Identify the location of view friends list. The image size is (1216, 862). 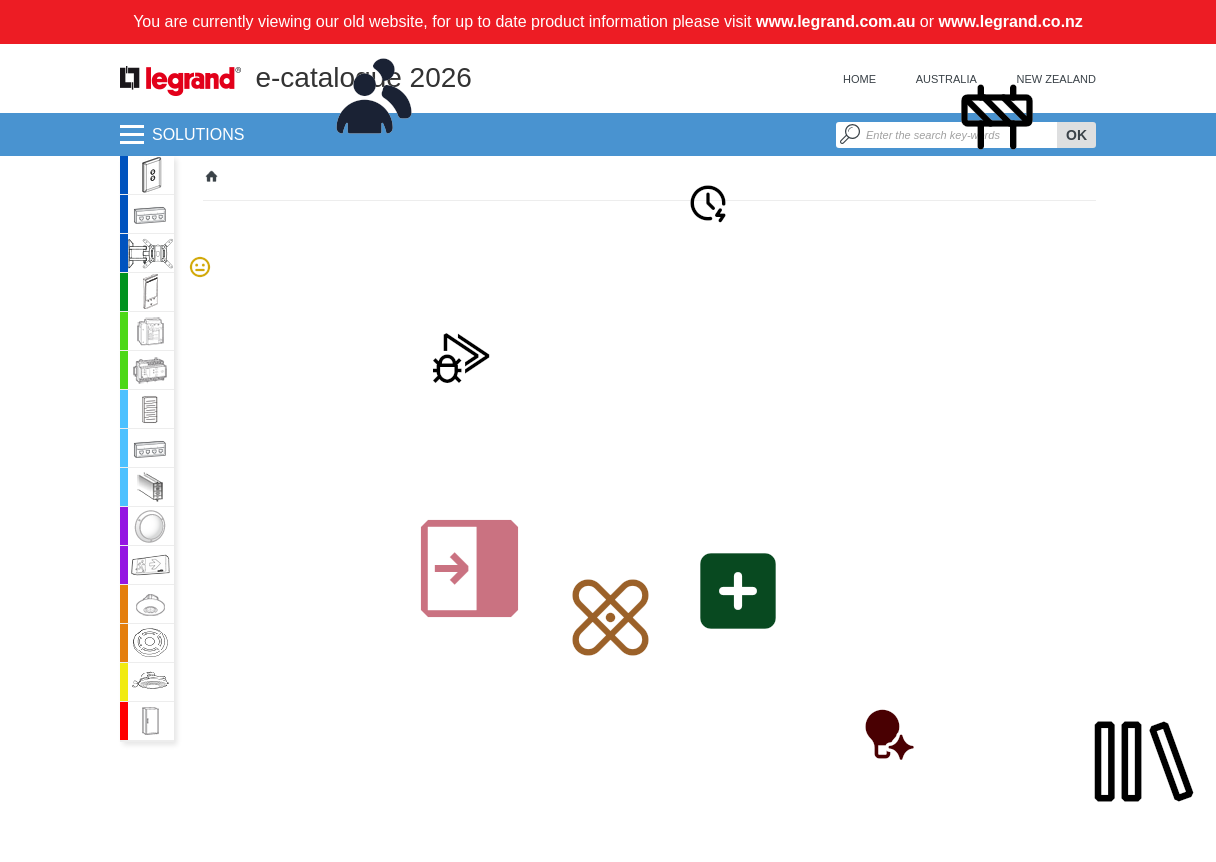
(374, 96).